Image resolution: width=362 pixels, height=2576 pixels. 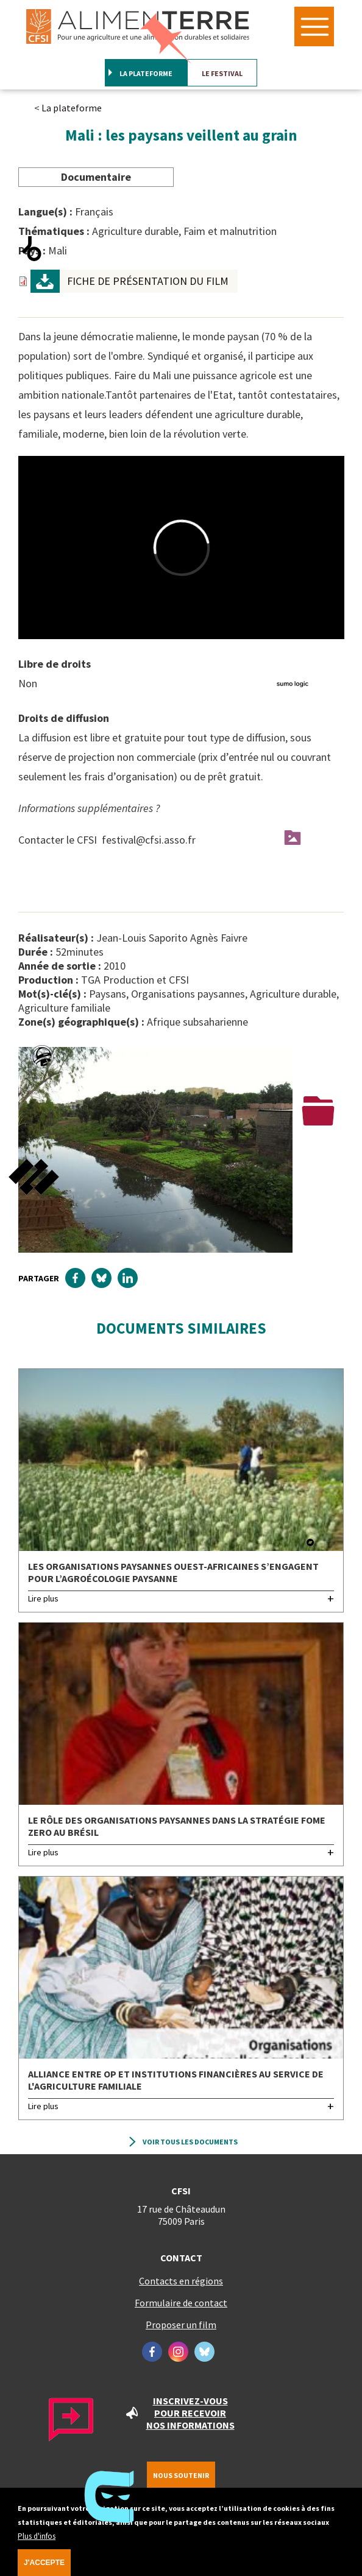 I want to click on forward a chat message, so click(x=71, y=2418).